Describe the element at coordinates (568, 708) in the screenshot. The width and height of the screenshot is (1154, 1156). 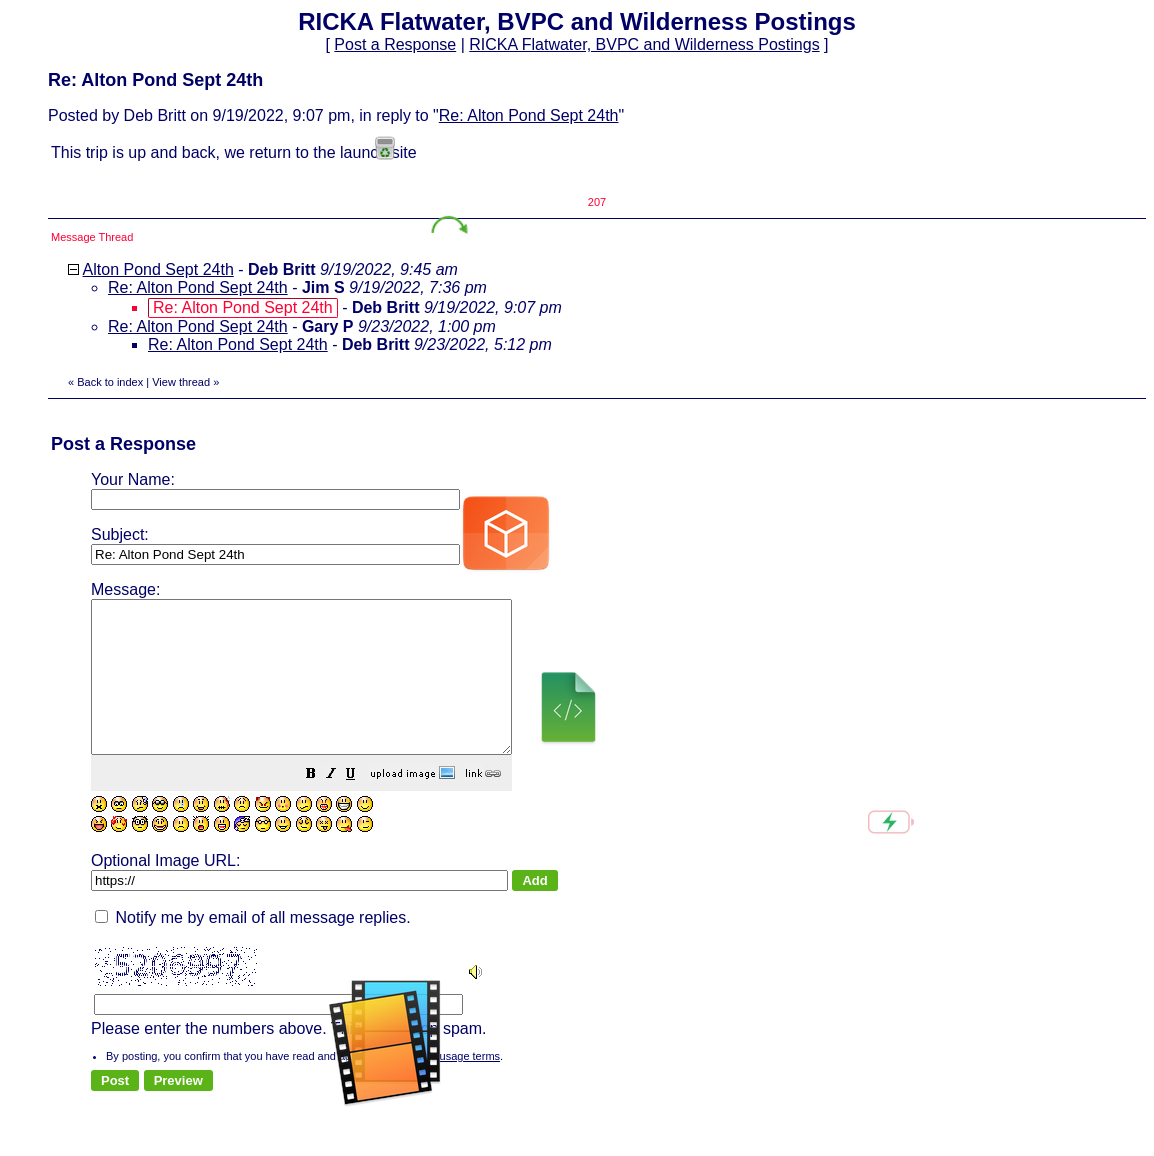
I see `a qt resource file used in nokia/qt development` at that location.